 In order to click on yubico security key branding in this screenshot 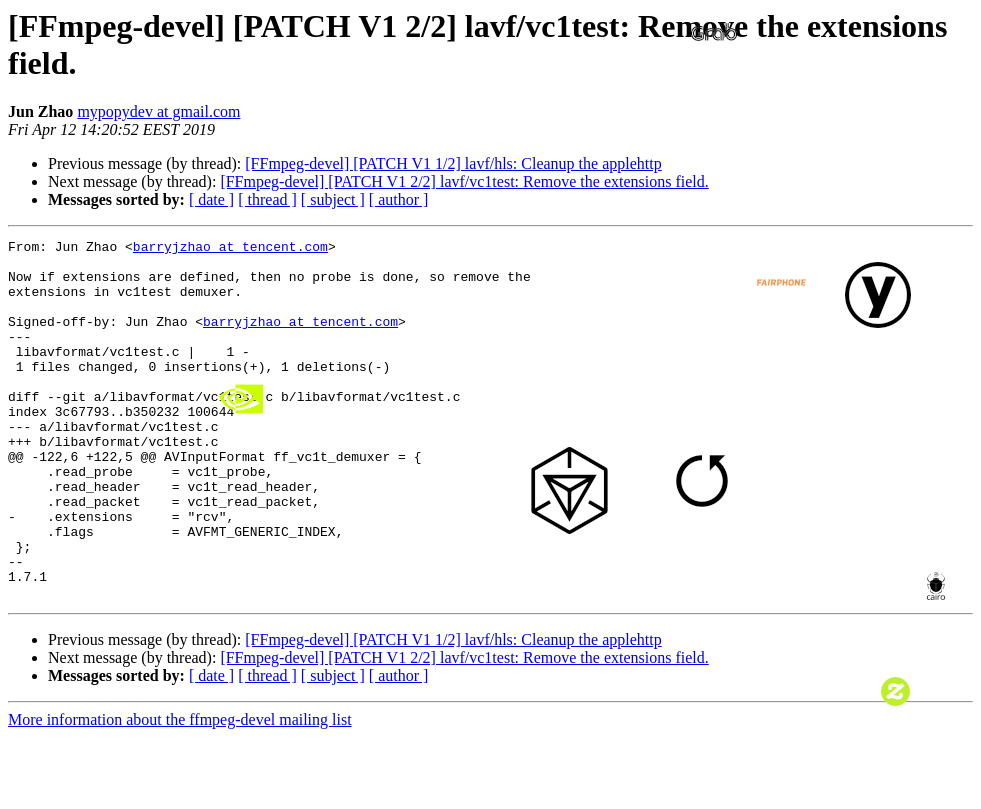, I will do `click(878, 295)`.